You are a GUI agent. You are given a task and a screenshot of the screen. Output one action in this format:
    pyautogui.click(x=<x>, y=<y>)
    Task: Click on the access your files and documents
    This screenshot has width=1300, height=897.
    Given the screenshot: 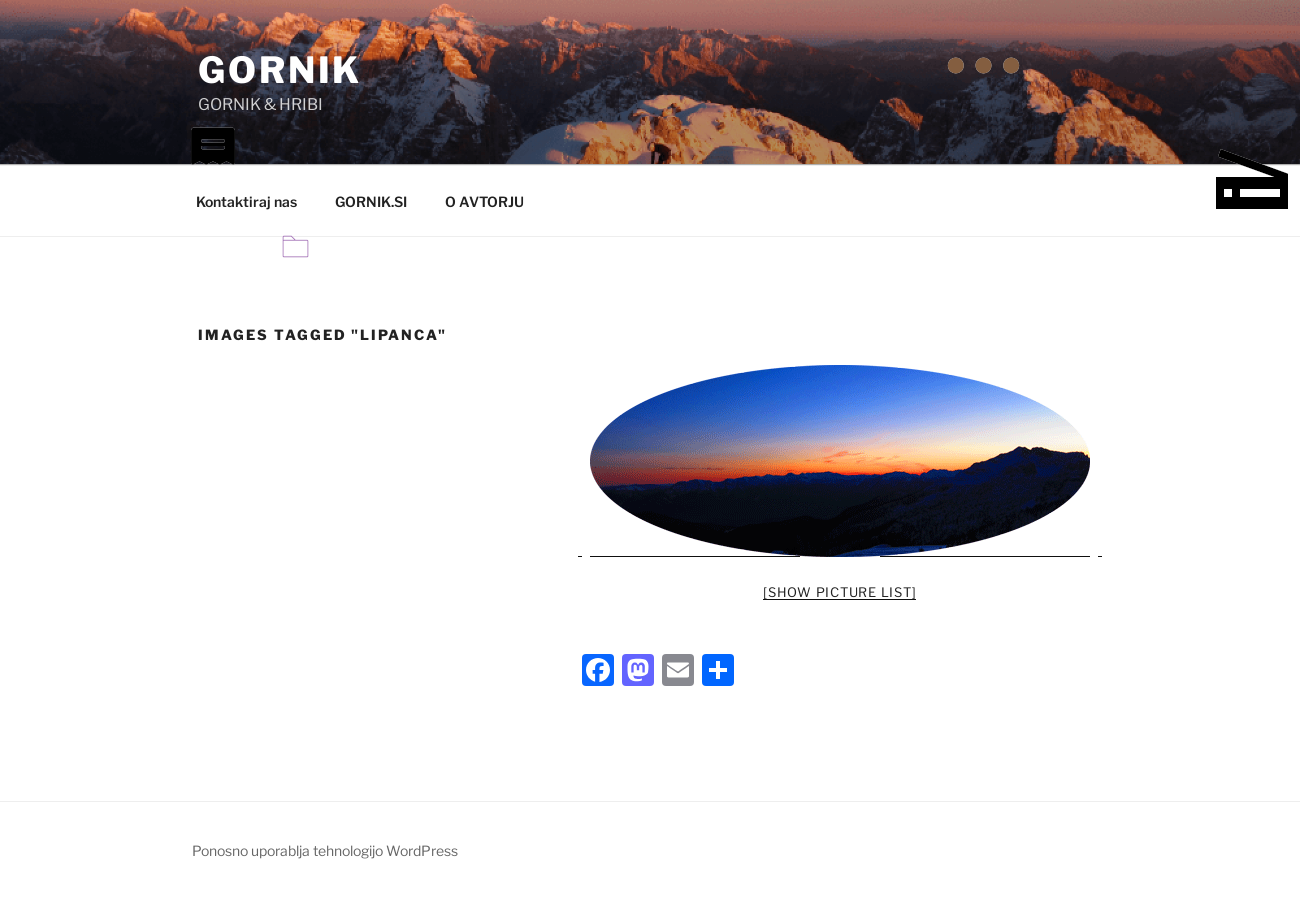 What is the action you would take?
    pyautogui.click(x=295, y=246)
    